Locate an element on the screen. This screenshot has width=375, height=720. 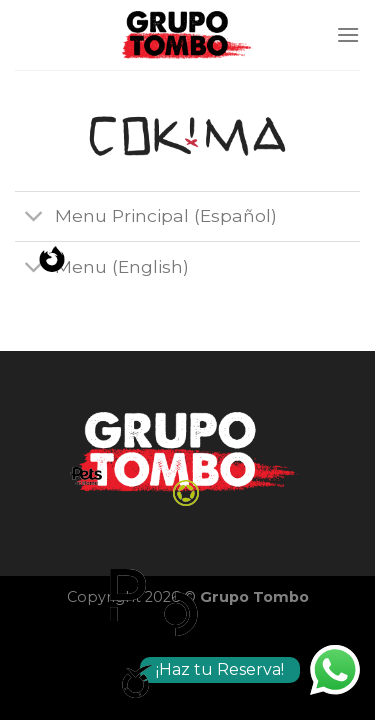
visit the Pets at Home website or app is located at coordinates (86, 476).